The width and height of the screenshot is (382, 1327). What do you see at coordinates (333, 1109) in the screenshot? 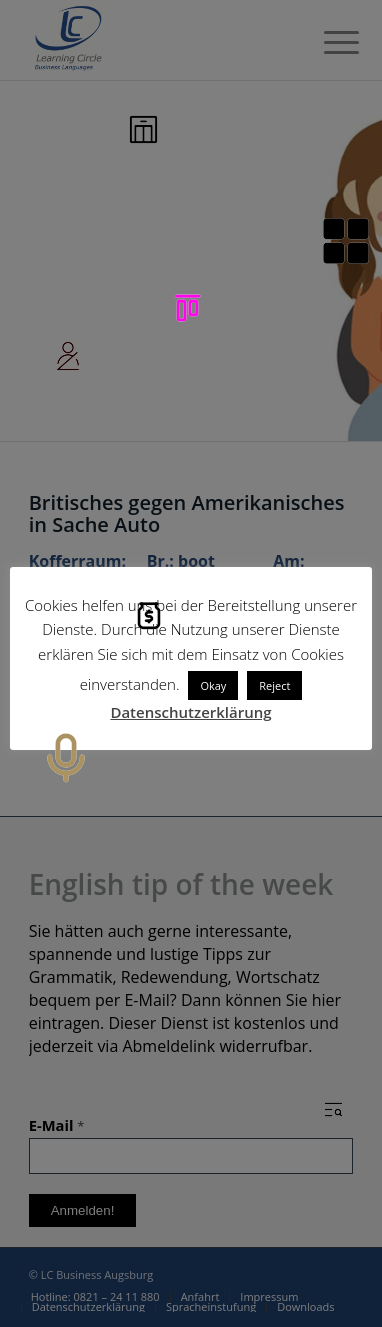
I see `search within text or document content` at bounding box center [333, 1109].